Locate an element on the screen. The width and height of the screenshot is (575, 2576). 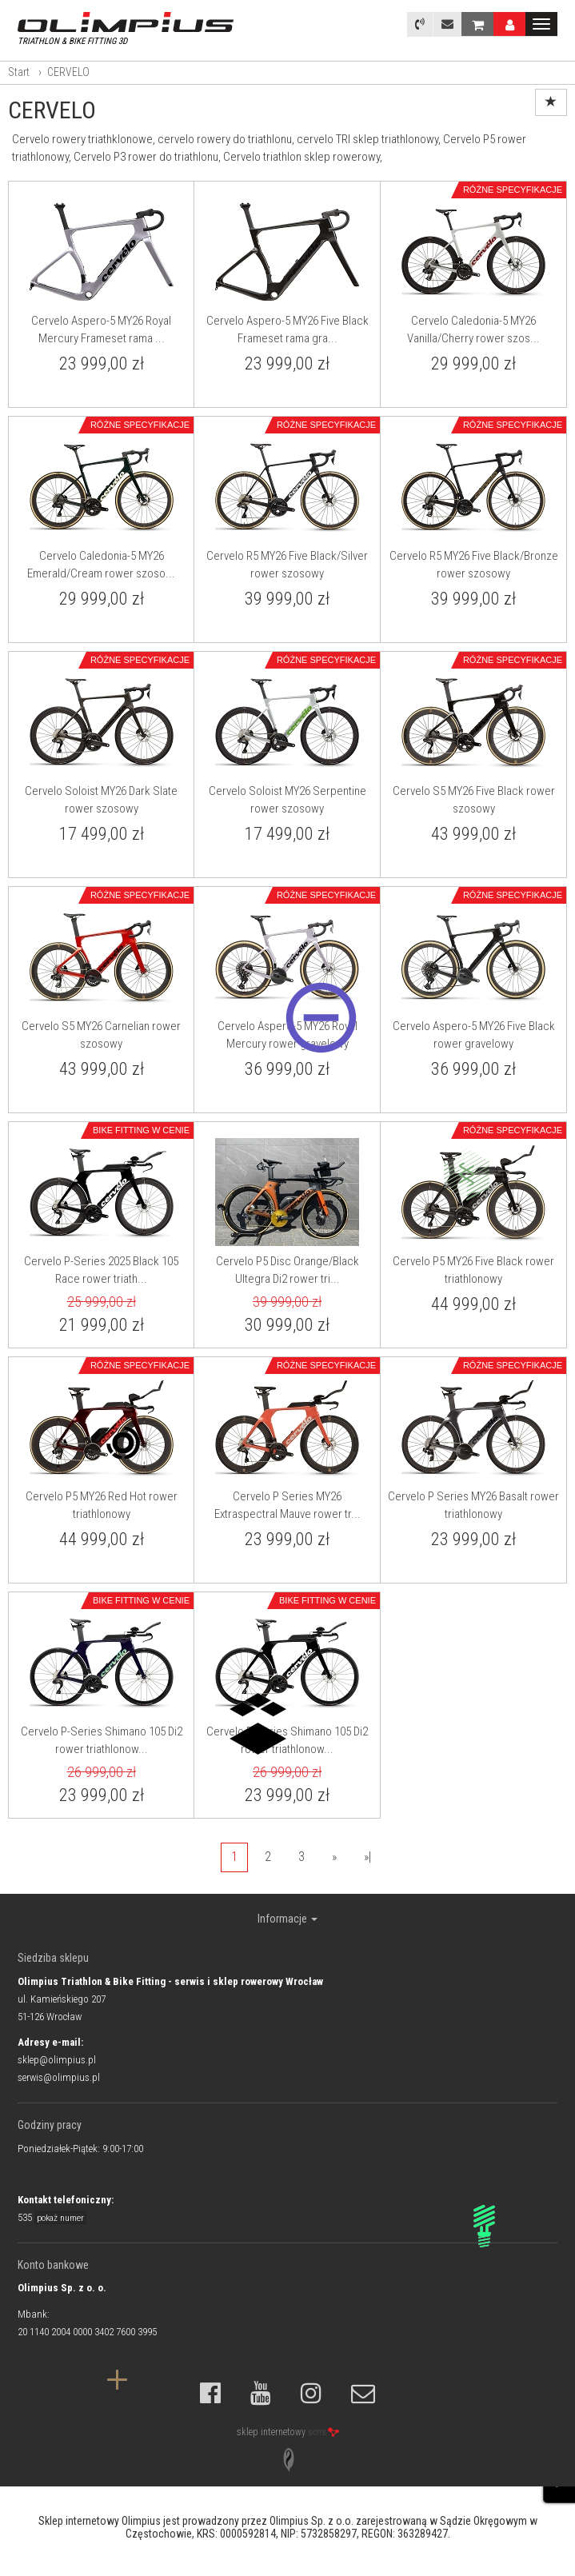
add a new item is located at coordinates (117, 2379).